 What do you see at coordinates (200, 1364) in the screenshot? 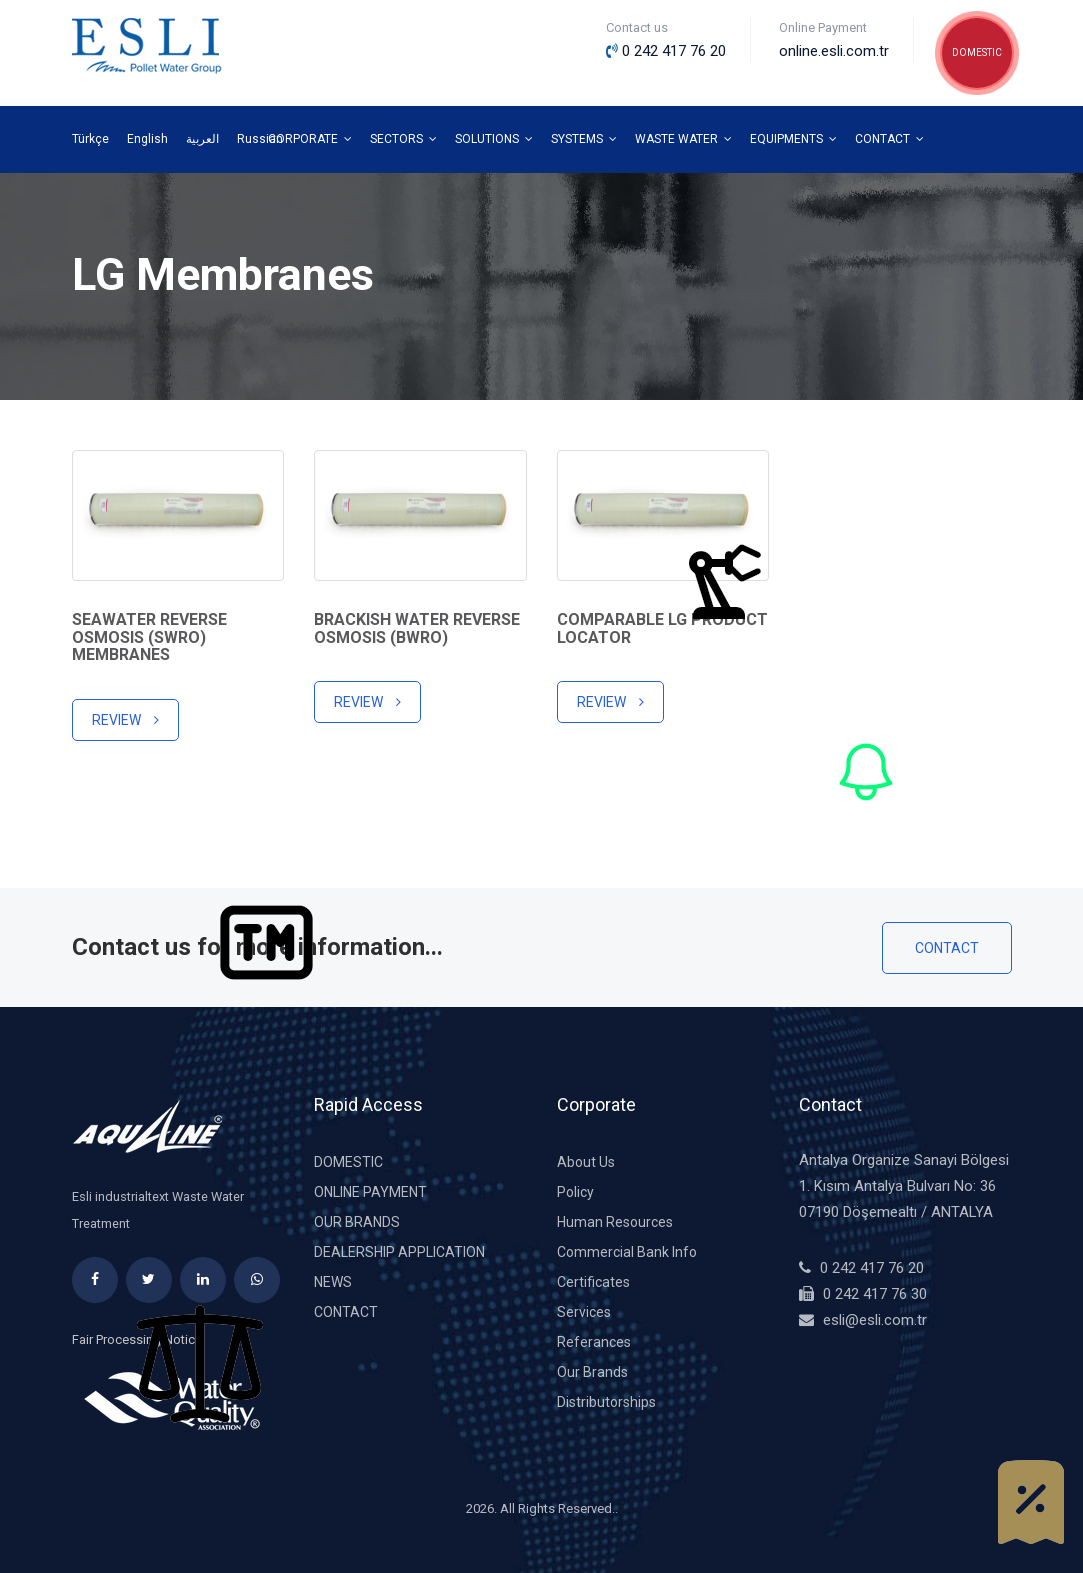
I see `access legal or terms of service information` at bounding box center [200, 1364].